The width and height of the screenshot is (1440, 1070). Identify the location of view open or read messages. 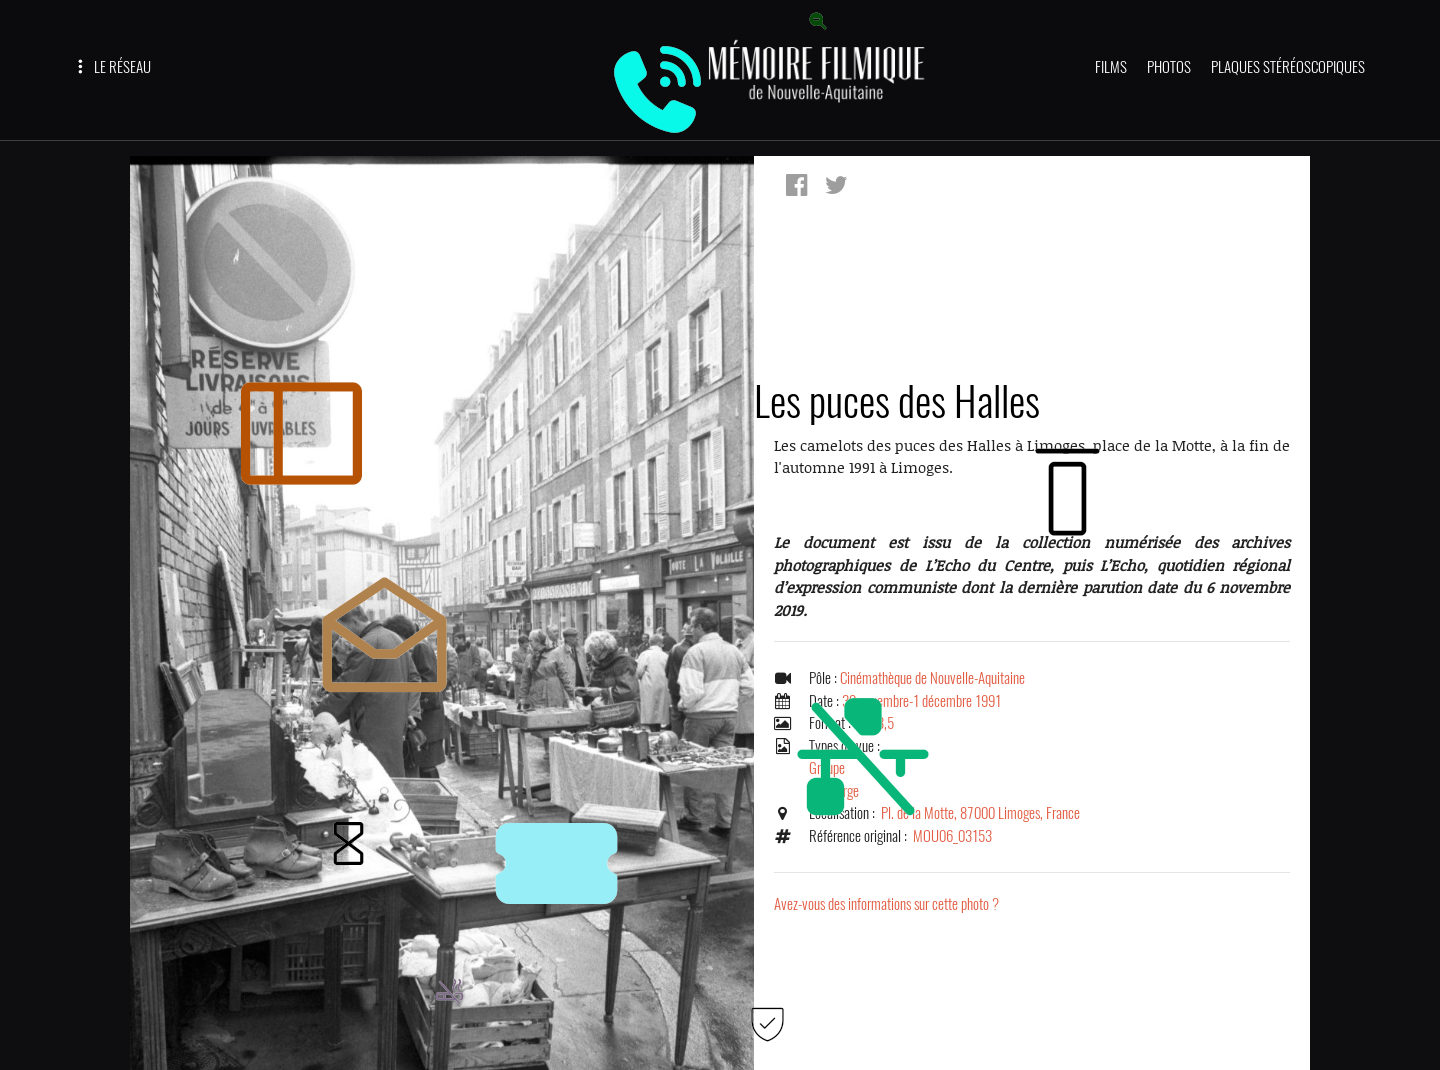
(384, 639).